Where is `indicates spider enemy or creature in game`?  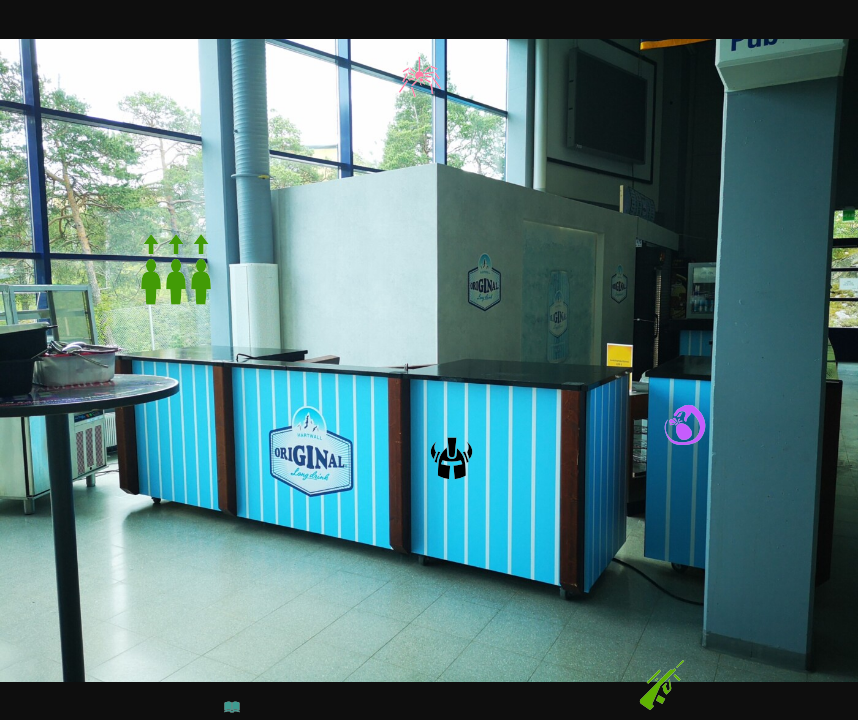
indicates spider enemy or creature in game is located at coordinates (420, 77).